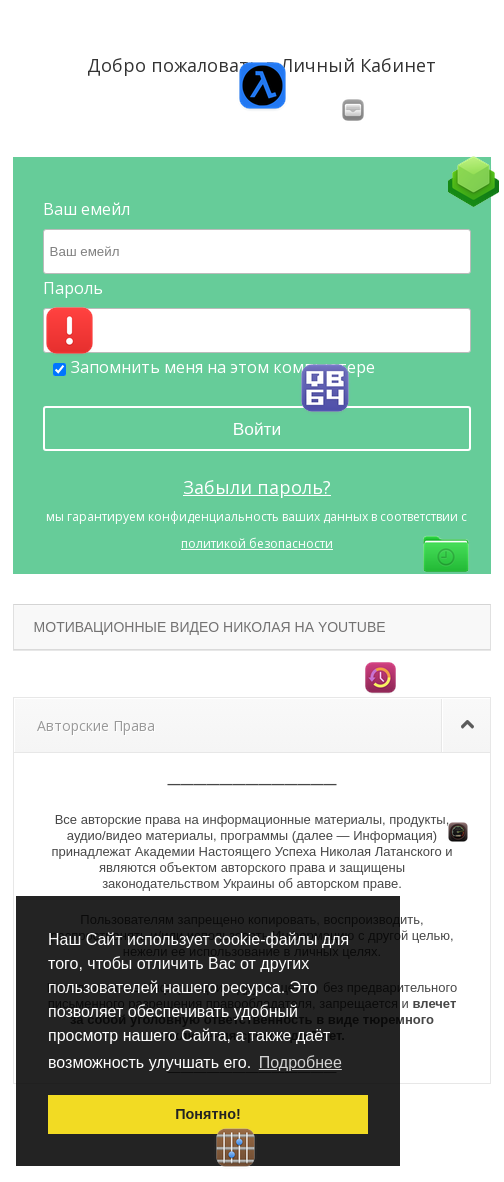 Image resolution: width=504 pixels, height=1182 pixels. What do you see at coordinates (446, 554) in the screenshot?
I see `access temporary files folder` at bounding box center [446, 554].